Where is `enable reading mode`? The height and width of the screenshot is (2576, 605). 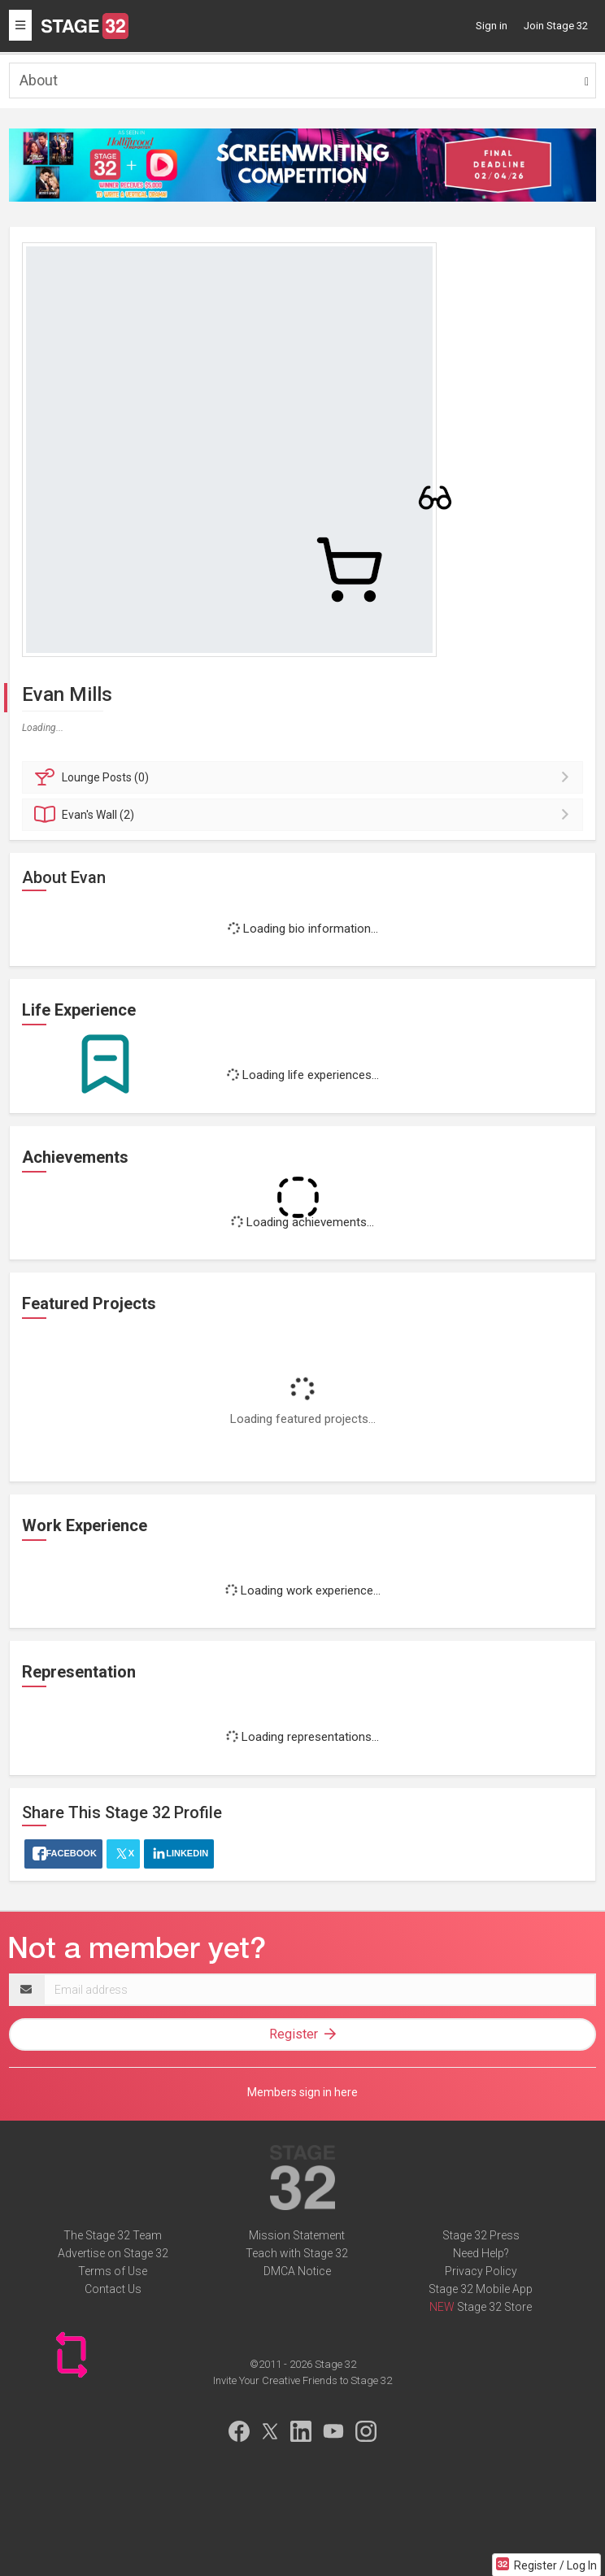
enable reading mode is located at coordinates (435, 498).